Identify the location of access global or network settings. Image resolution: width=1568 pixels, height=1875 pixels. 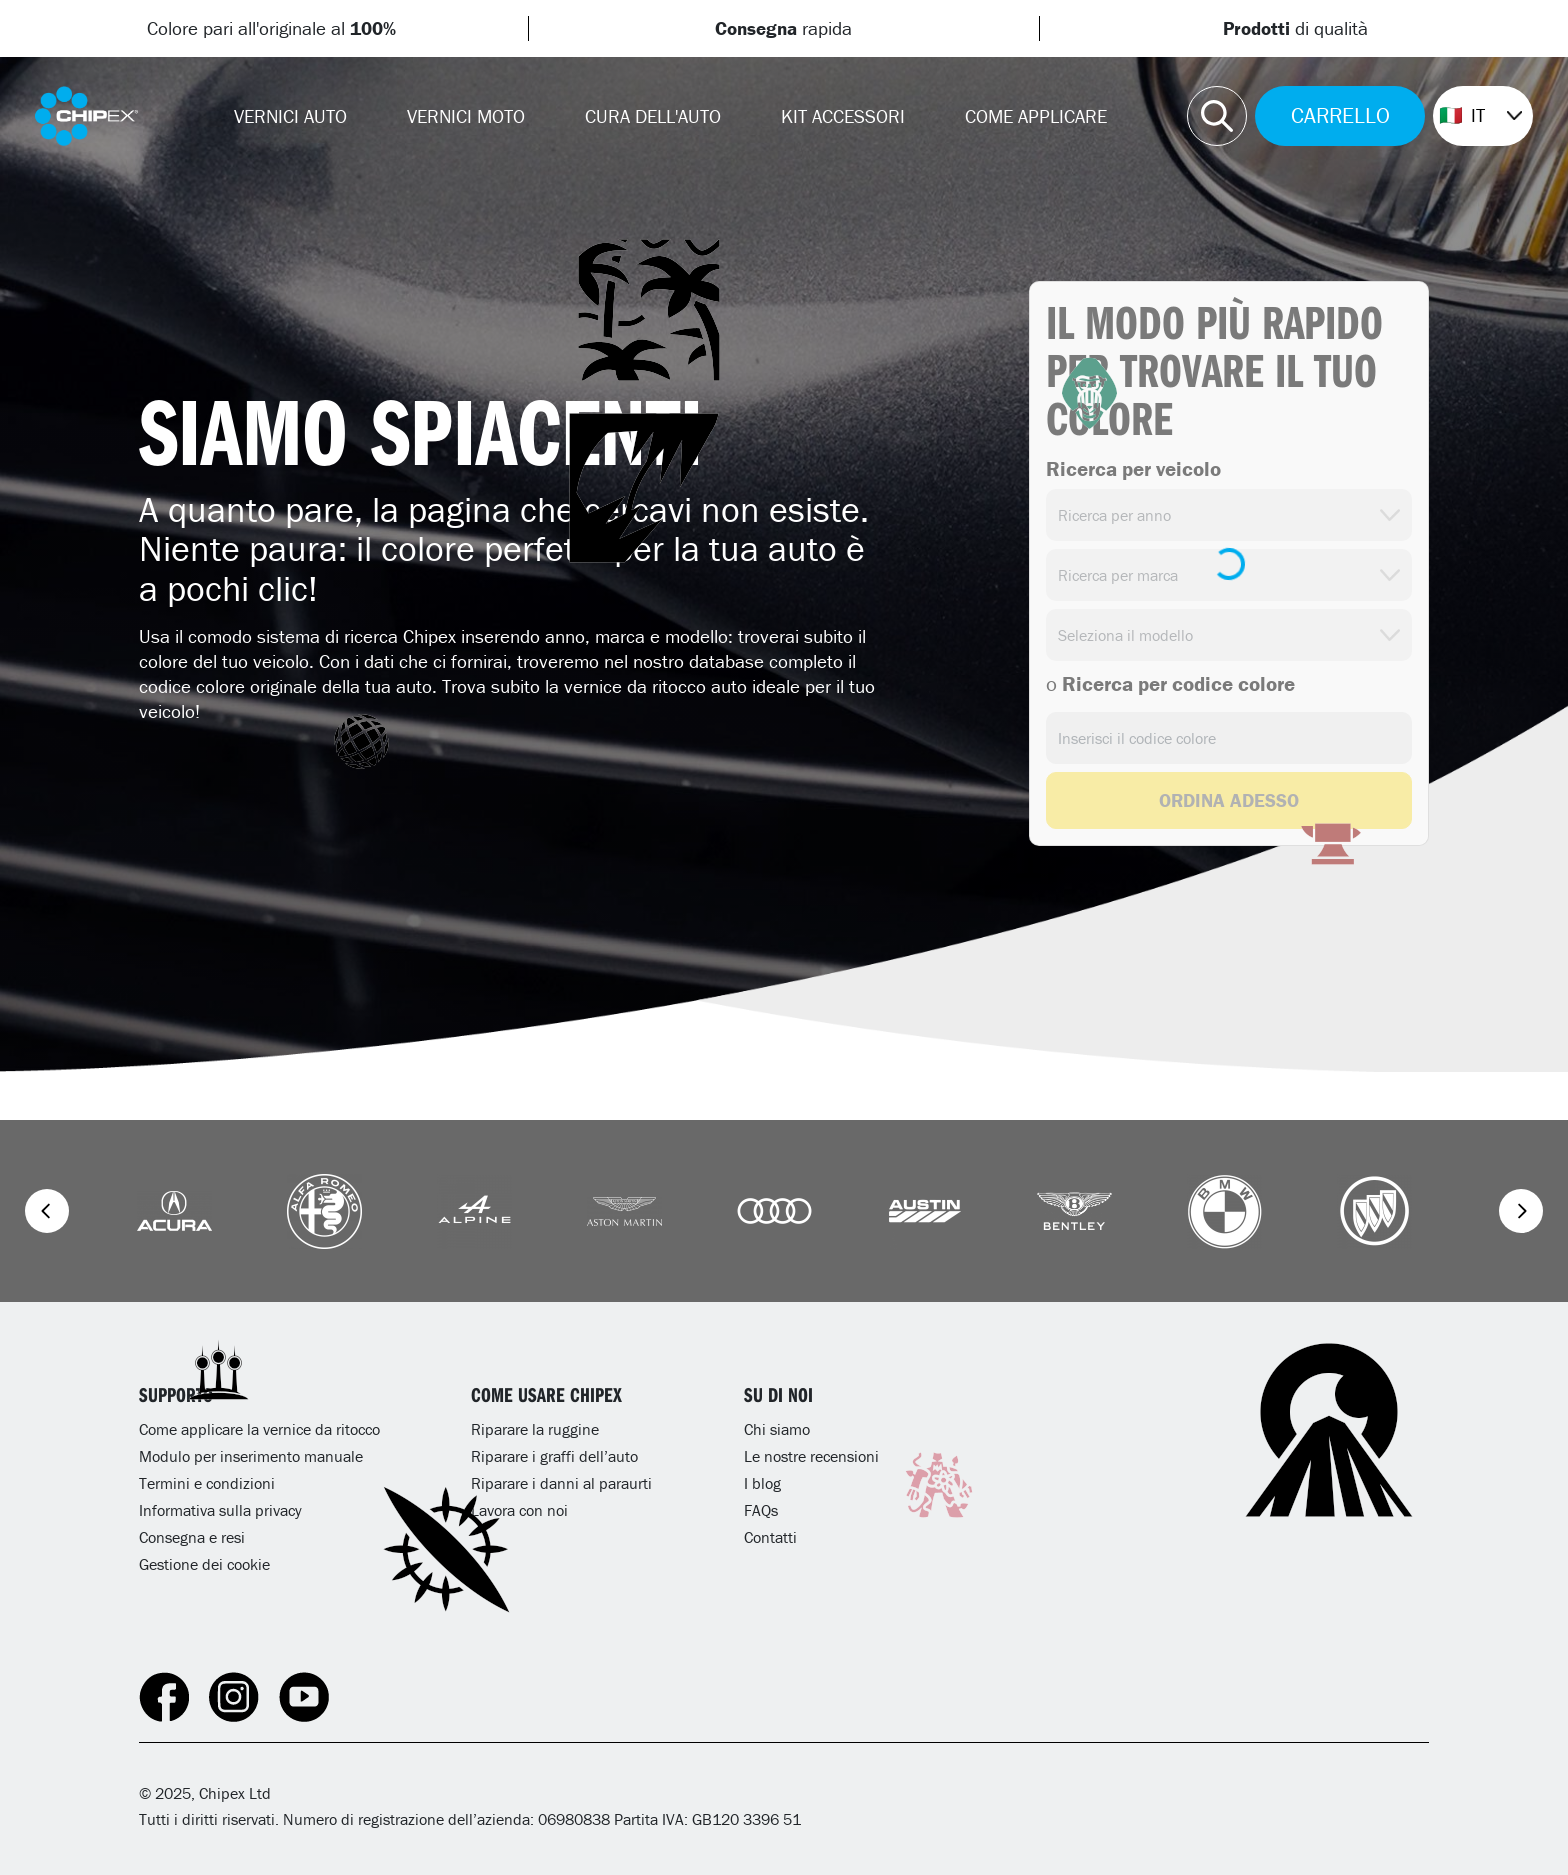
(361, 741).